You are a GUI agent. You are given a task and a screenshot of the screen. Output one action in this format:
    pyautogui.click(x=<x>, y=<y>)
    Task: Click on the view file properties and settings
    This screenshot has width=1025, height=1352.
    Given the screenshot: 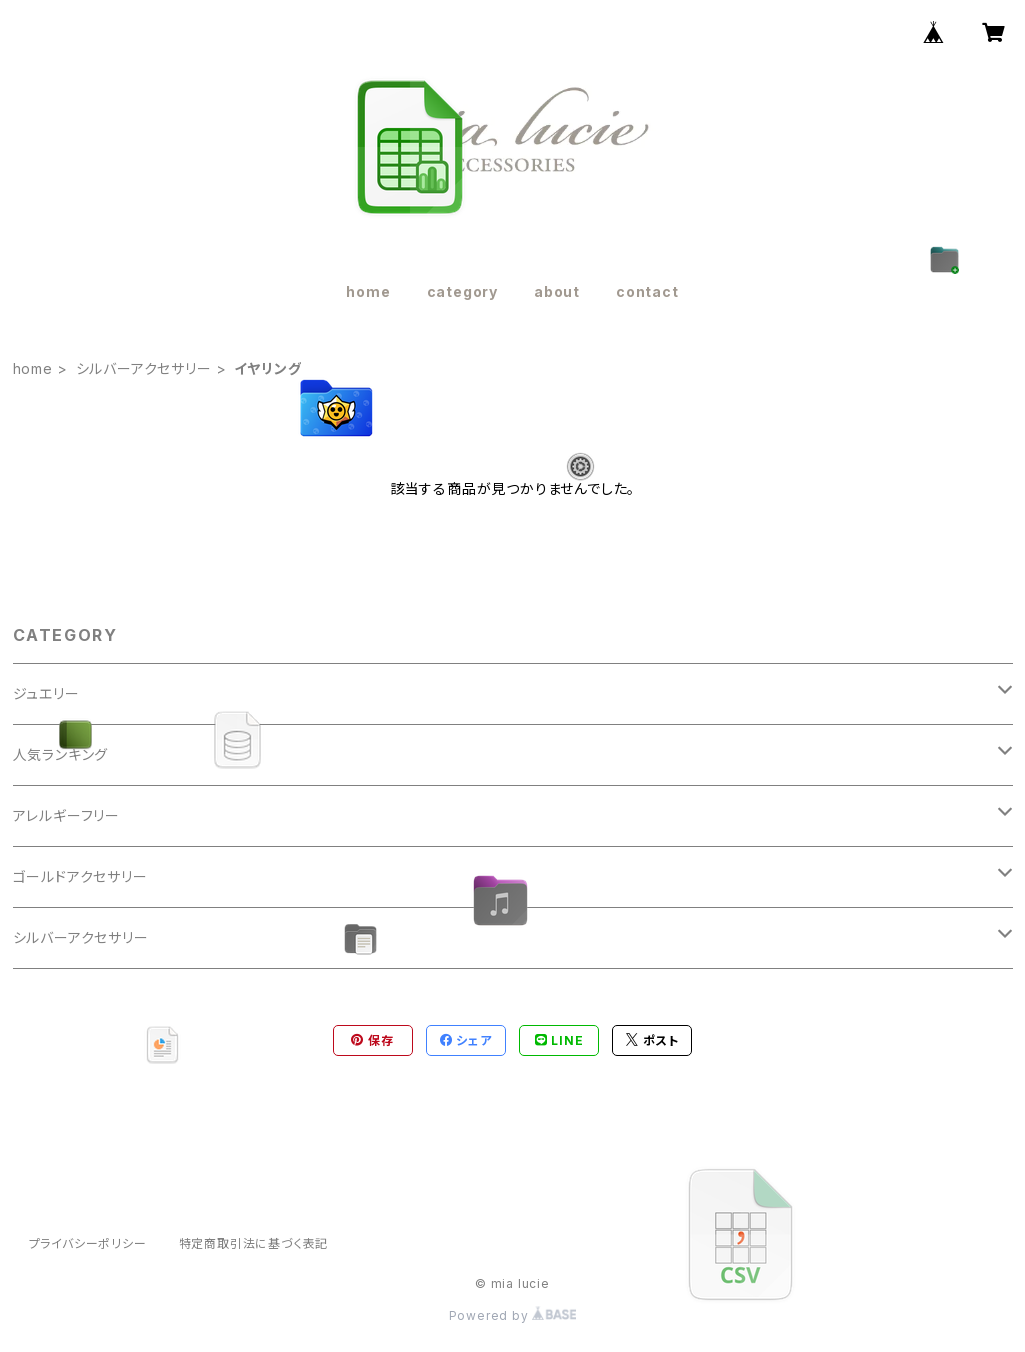 What is the action you would take?
    pyautogui.click(x=580, y=466)
    